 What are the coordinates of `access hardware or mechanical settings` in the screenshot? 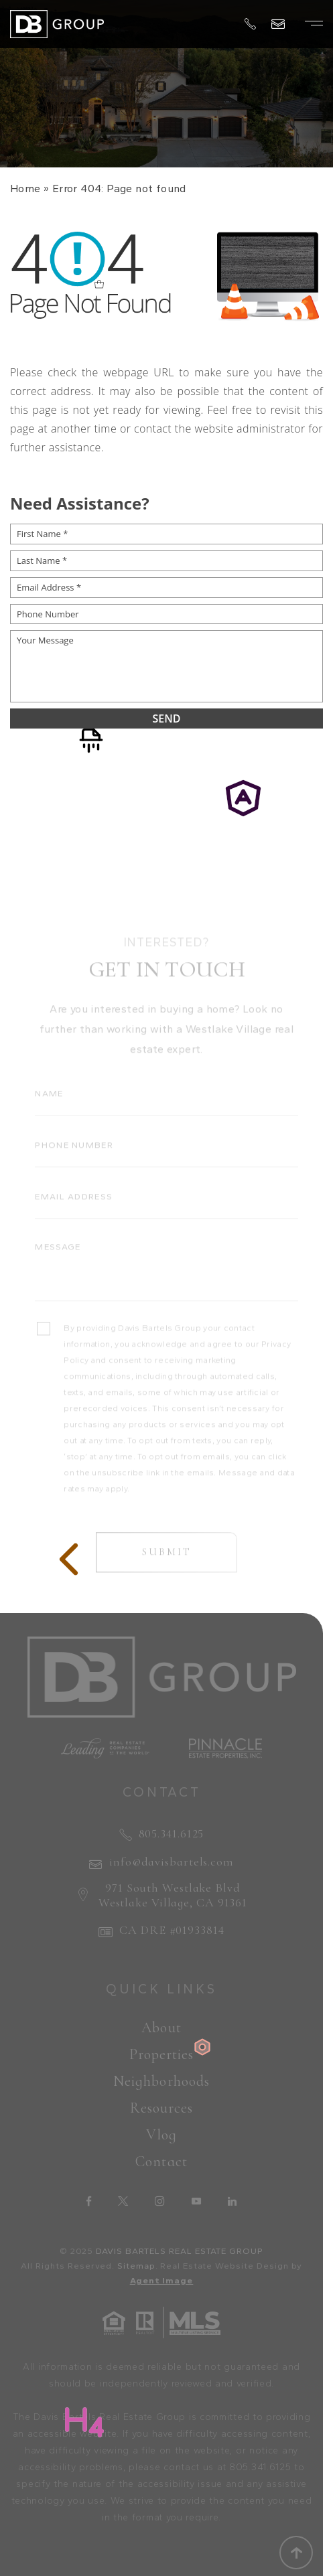 It's located at (202, 2047).